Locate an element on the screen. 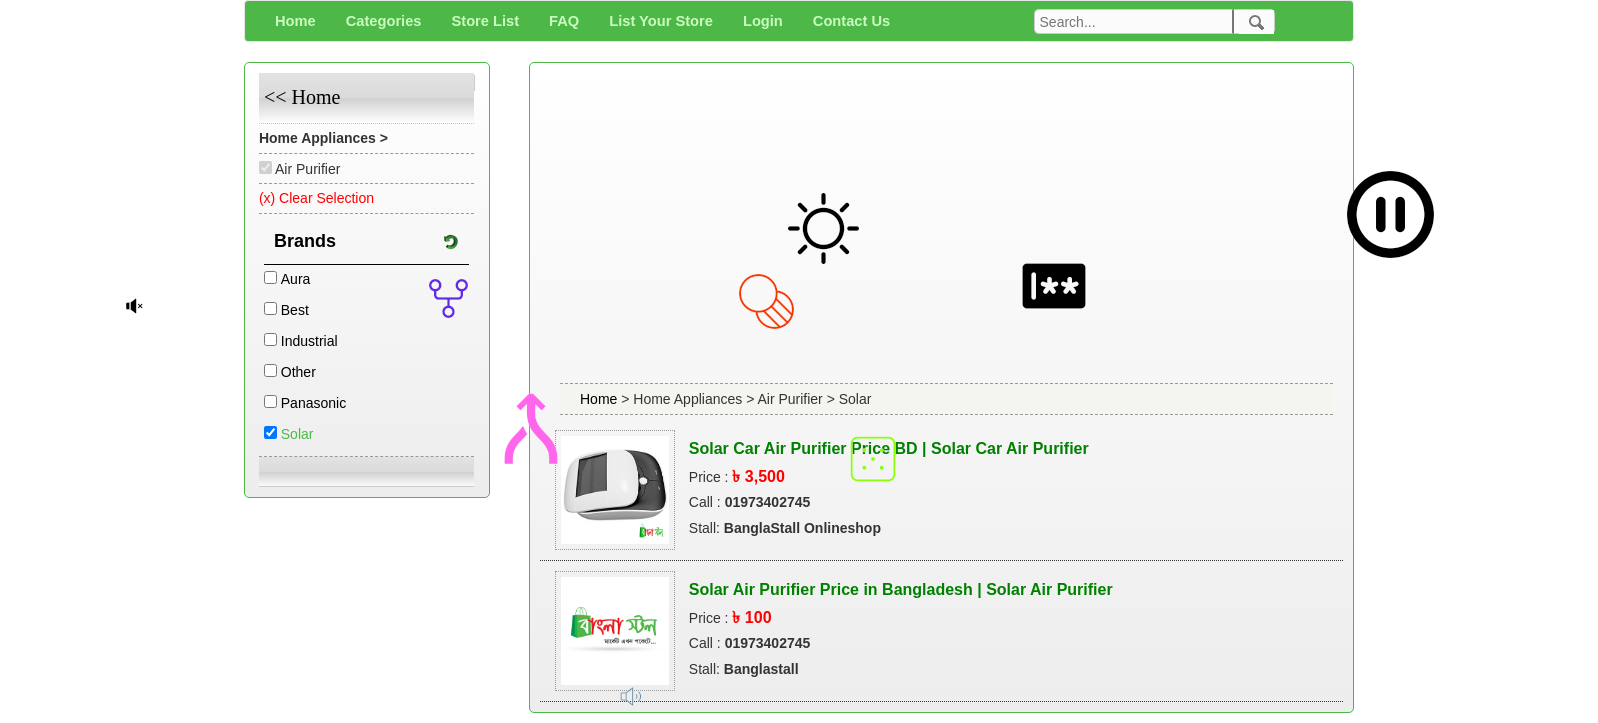  subtract or remove a shape from selection is located at coordinates (766, 301).